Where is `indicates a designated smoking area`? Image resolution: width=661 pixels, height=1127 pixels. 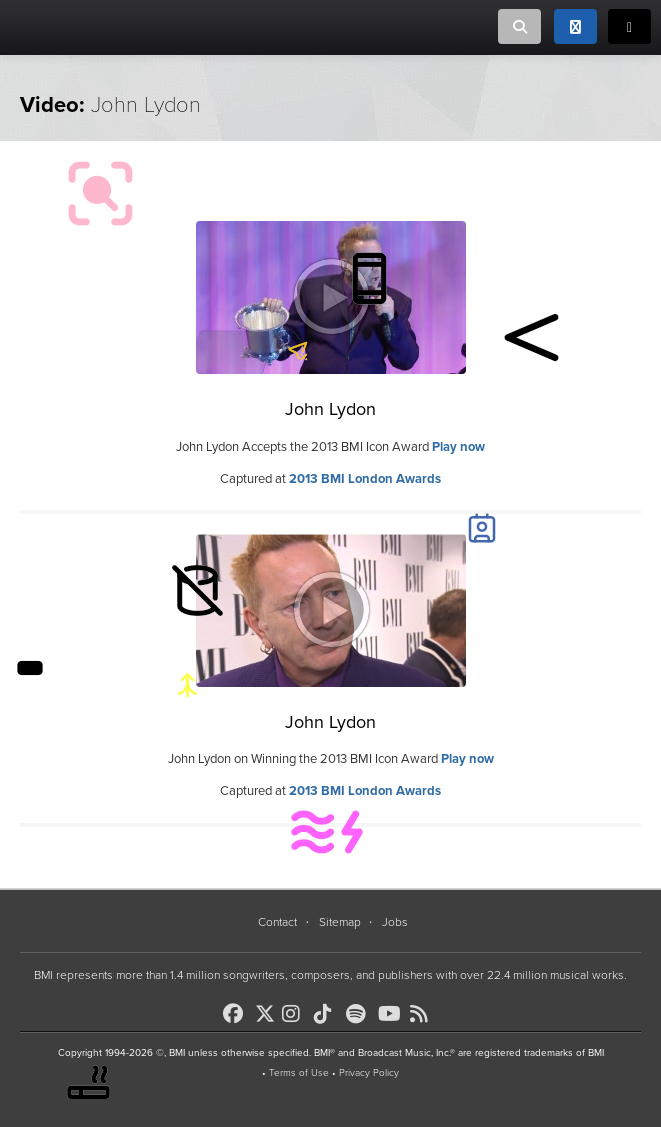 indicates a designated smoking area is located at coordinates (88, 1086).